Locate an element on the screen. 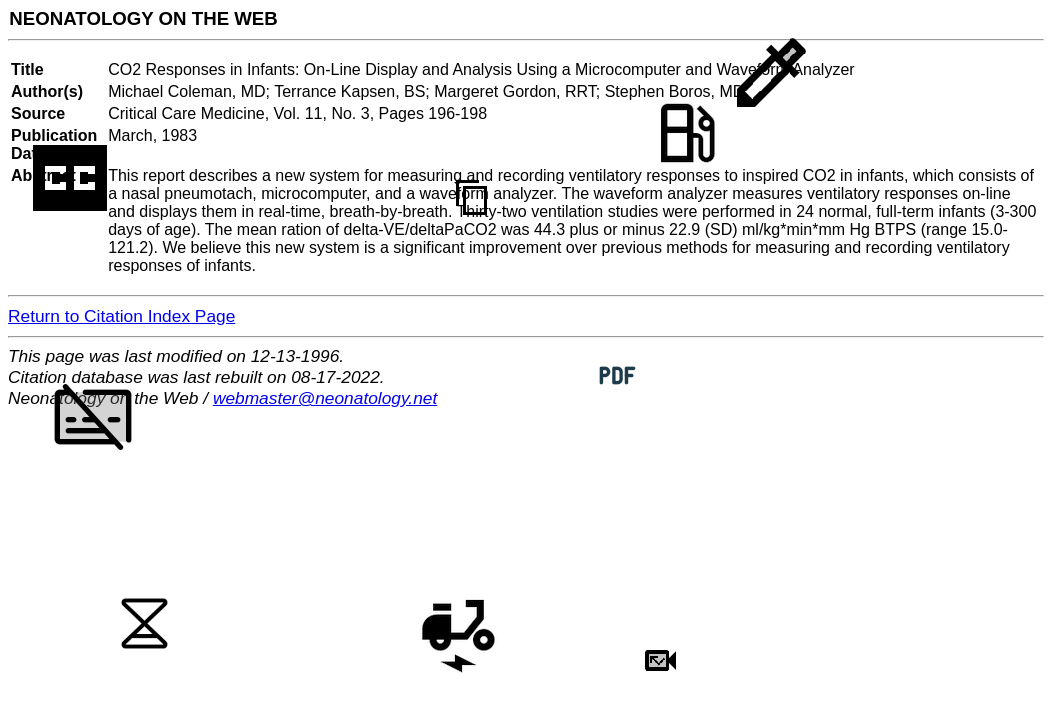 This screenshot has height=720, width=1052. pick a color from the canvas is located at coordinates (771, 72).